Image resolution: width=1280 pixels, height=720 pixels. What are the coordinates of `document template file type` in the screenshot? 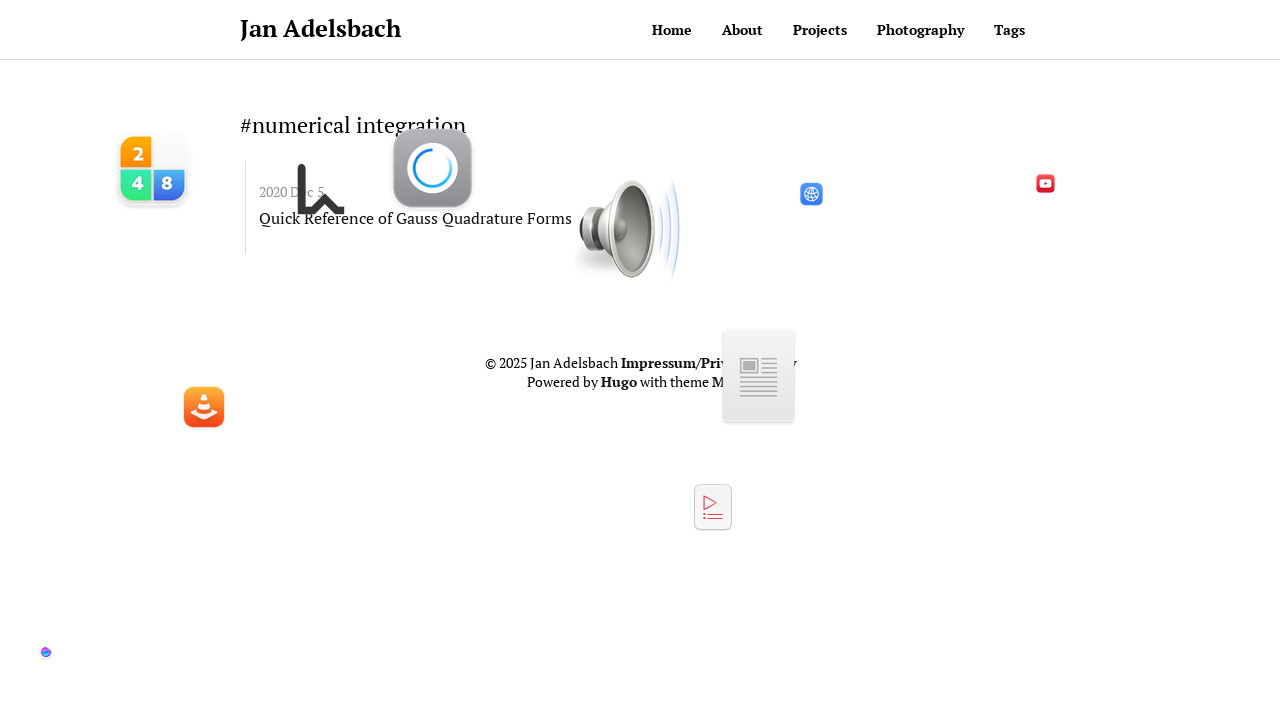 It's located at (758, 376).